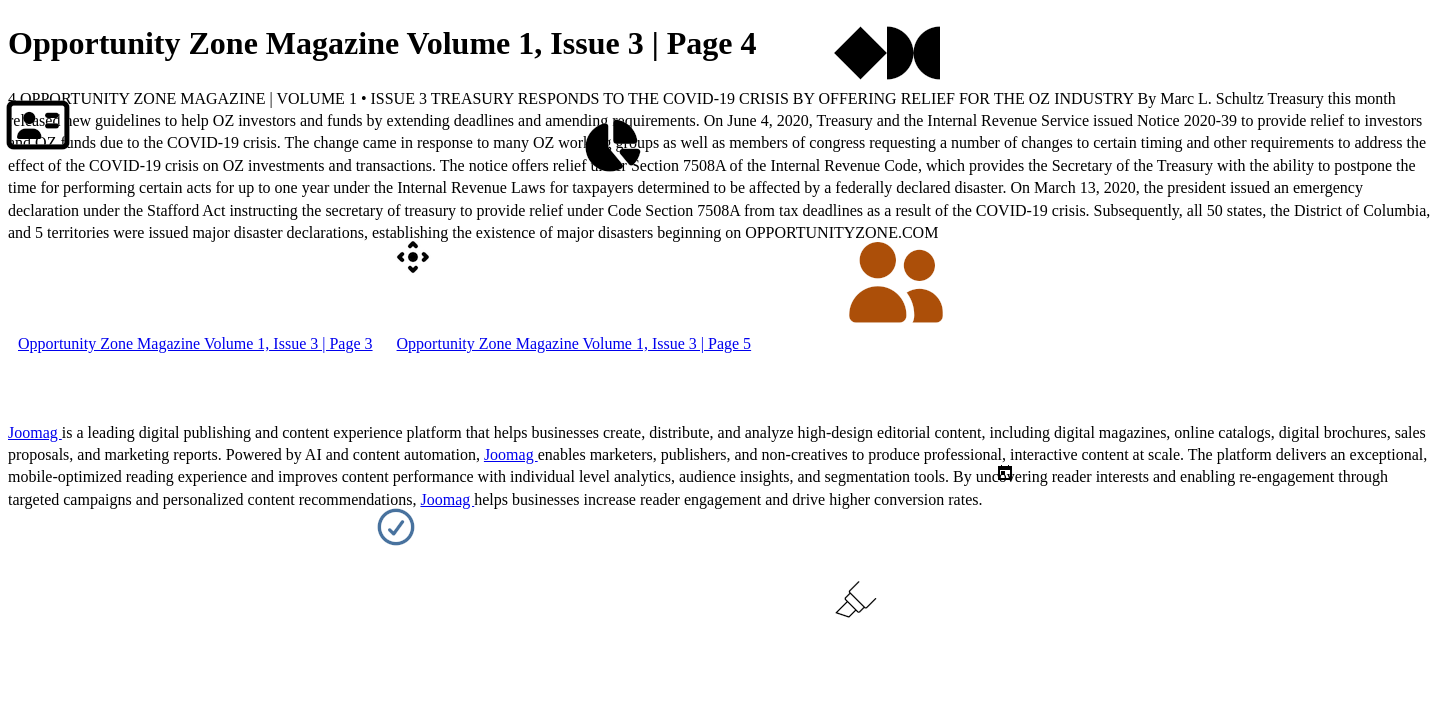 Image resolution: width=1440 pixels, height=720 pixels. Describe the element at coordinates (854, 601) in the screenshot. I see `highlight or mark selected text` at that location.